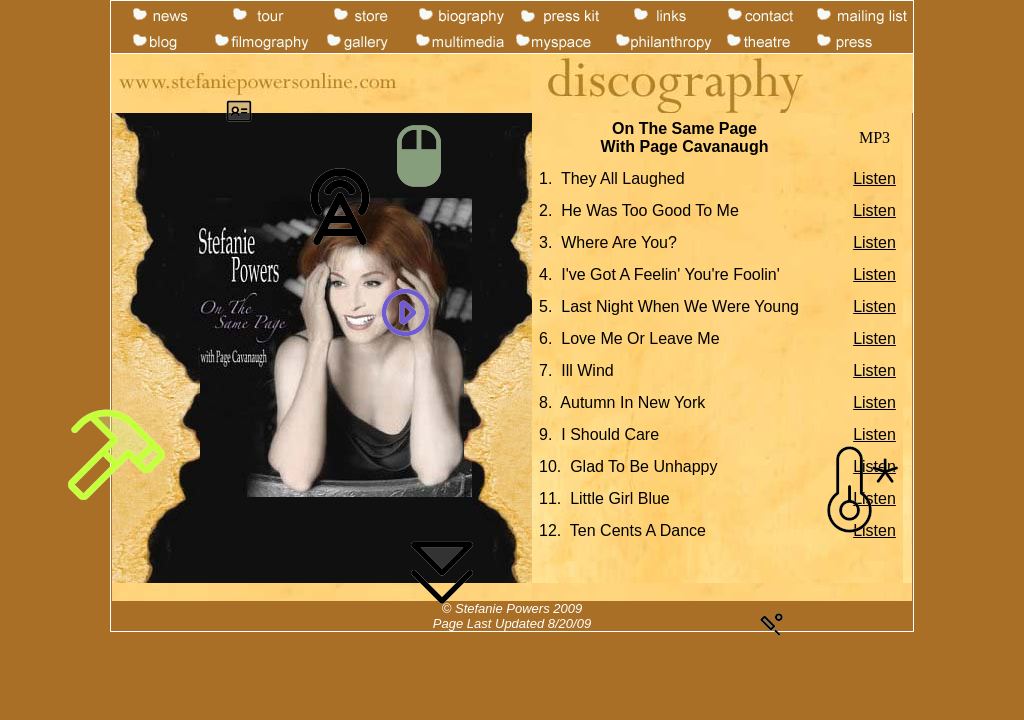 The width and height of the screenshot is (1024, 720). Describe the element at coordinates (852, 489) in the screenshot. I see `indicates low temperature or cold conditions` at that location.